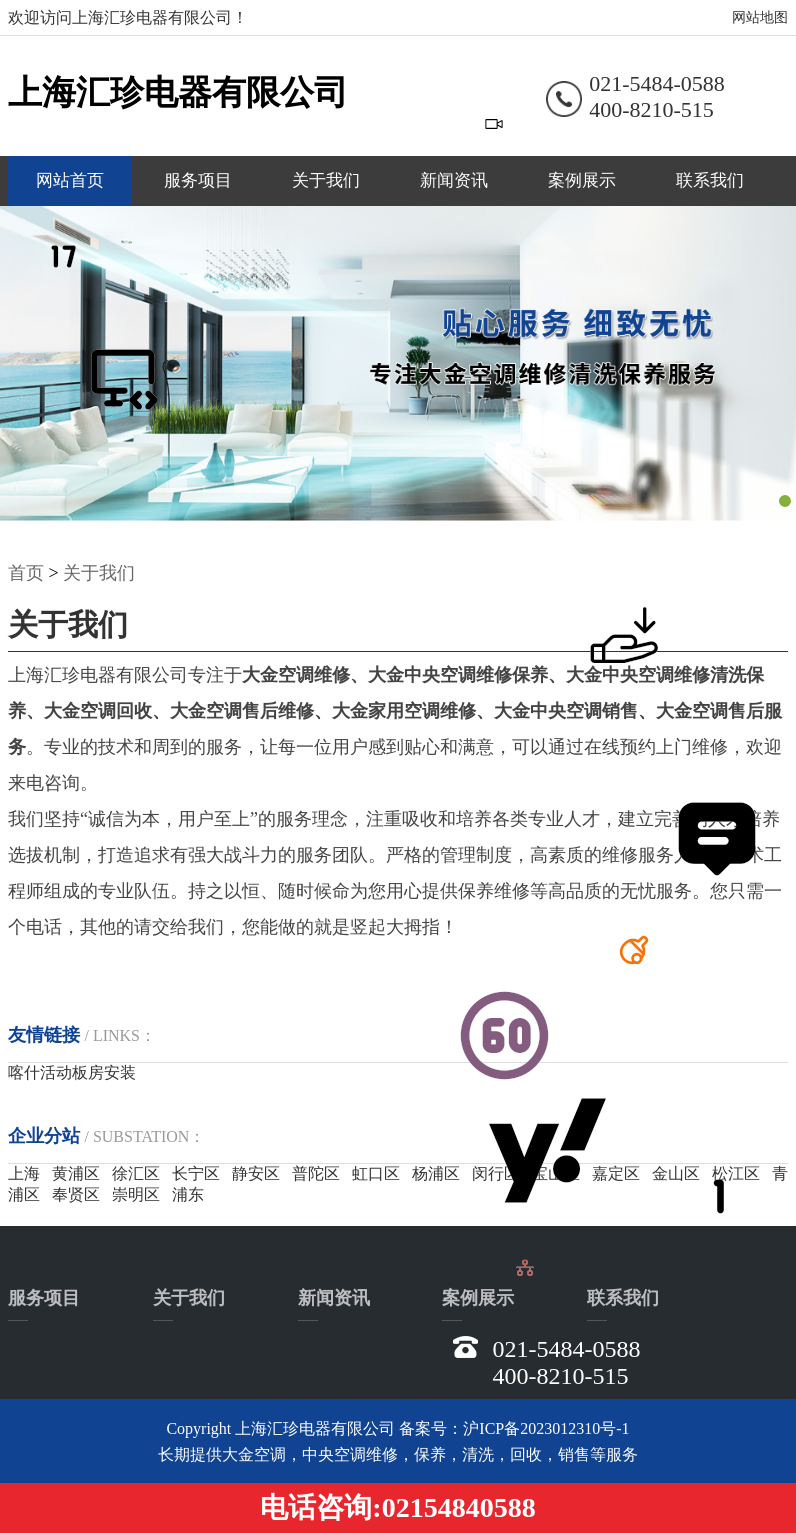 The height and width of the screenshot is (1533, 796). What do you see at coordinates (720, 1196) in the screenshot?
I see `indicates first item or top priority` at bounding box center [720, 1196].